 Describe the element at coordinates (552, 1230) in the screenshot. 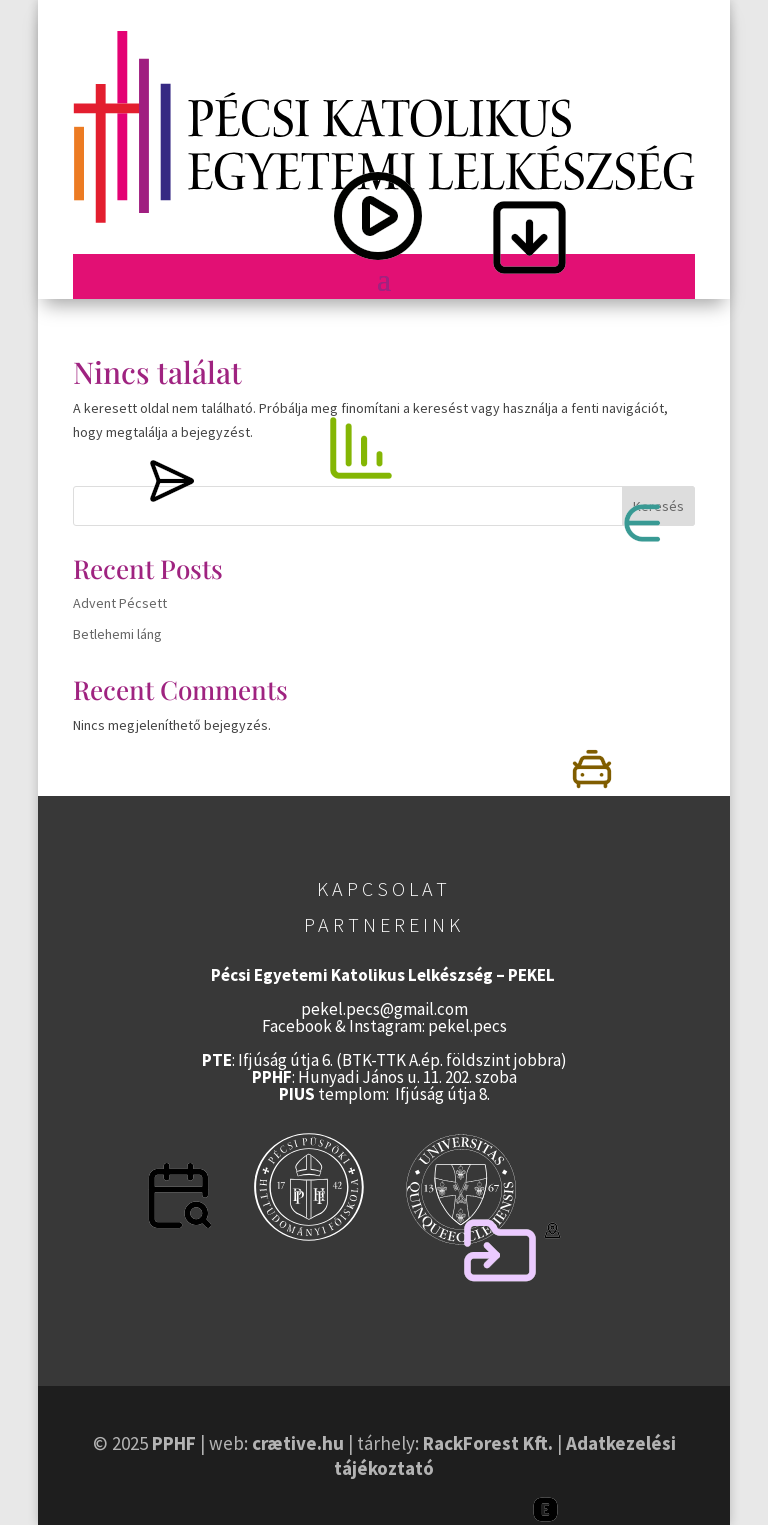

I see `view pinned location on map` at that location.